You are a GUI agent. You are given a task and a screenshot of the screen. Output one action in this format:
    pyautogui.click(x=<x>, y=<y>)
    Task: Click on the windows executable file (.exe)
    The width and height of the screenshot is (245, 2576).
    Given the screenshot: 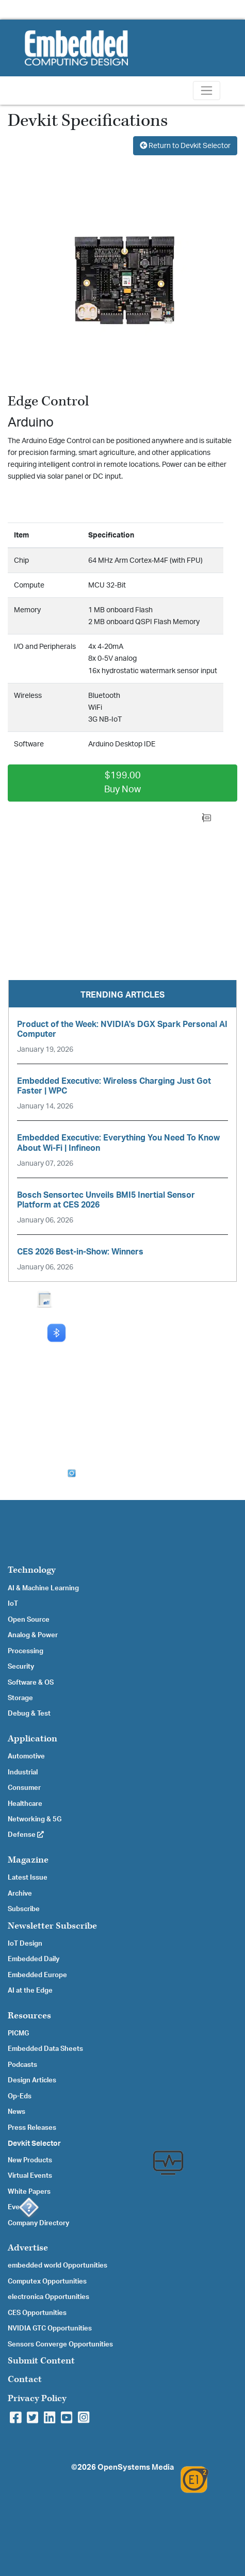 What is the action you would take?
    pyautogui.click(x=72, y=1473)
    